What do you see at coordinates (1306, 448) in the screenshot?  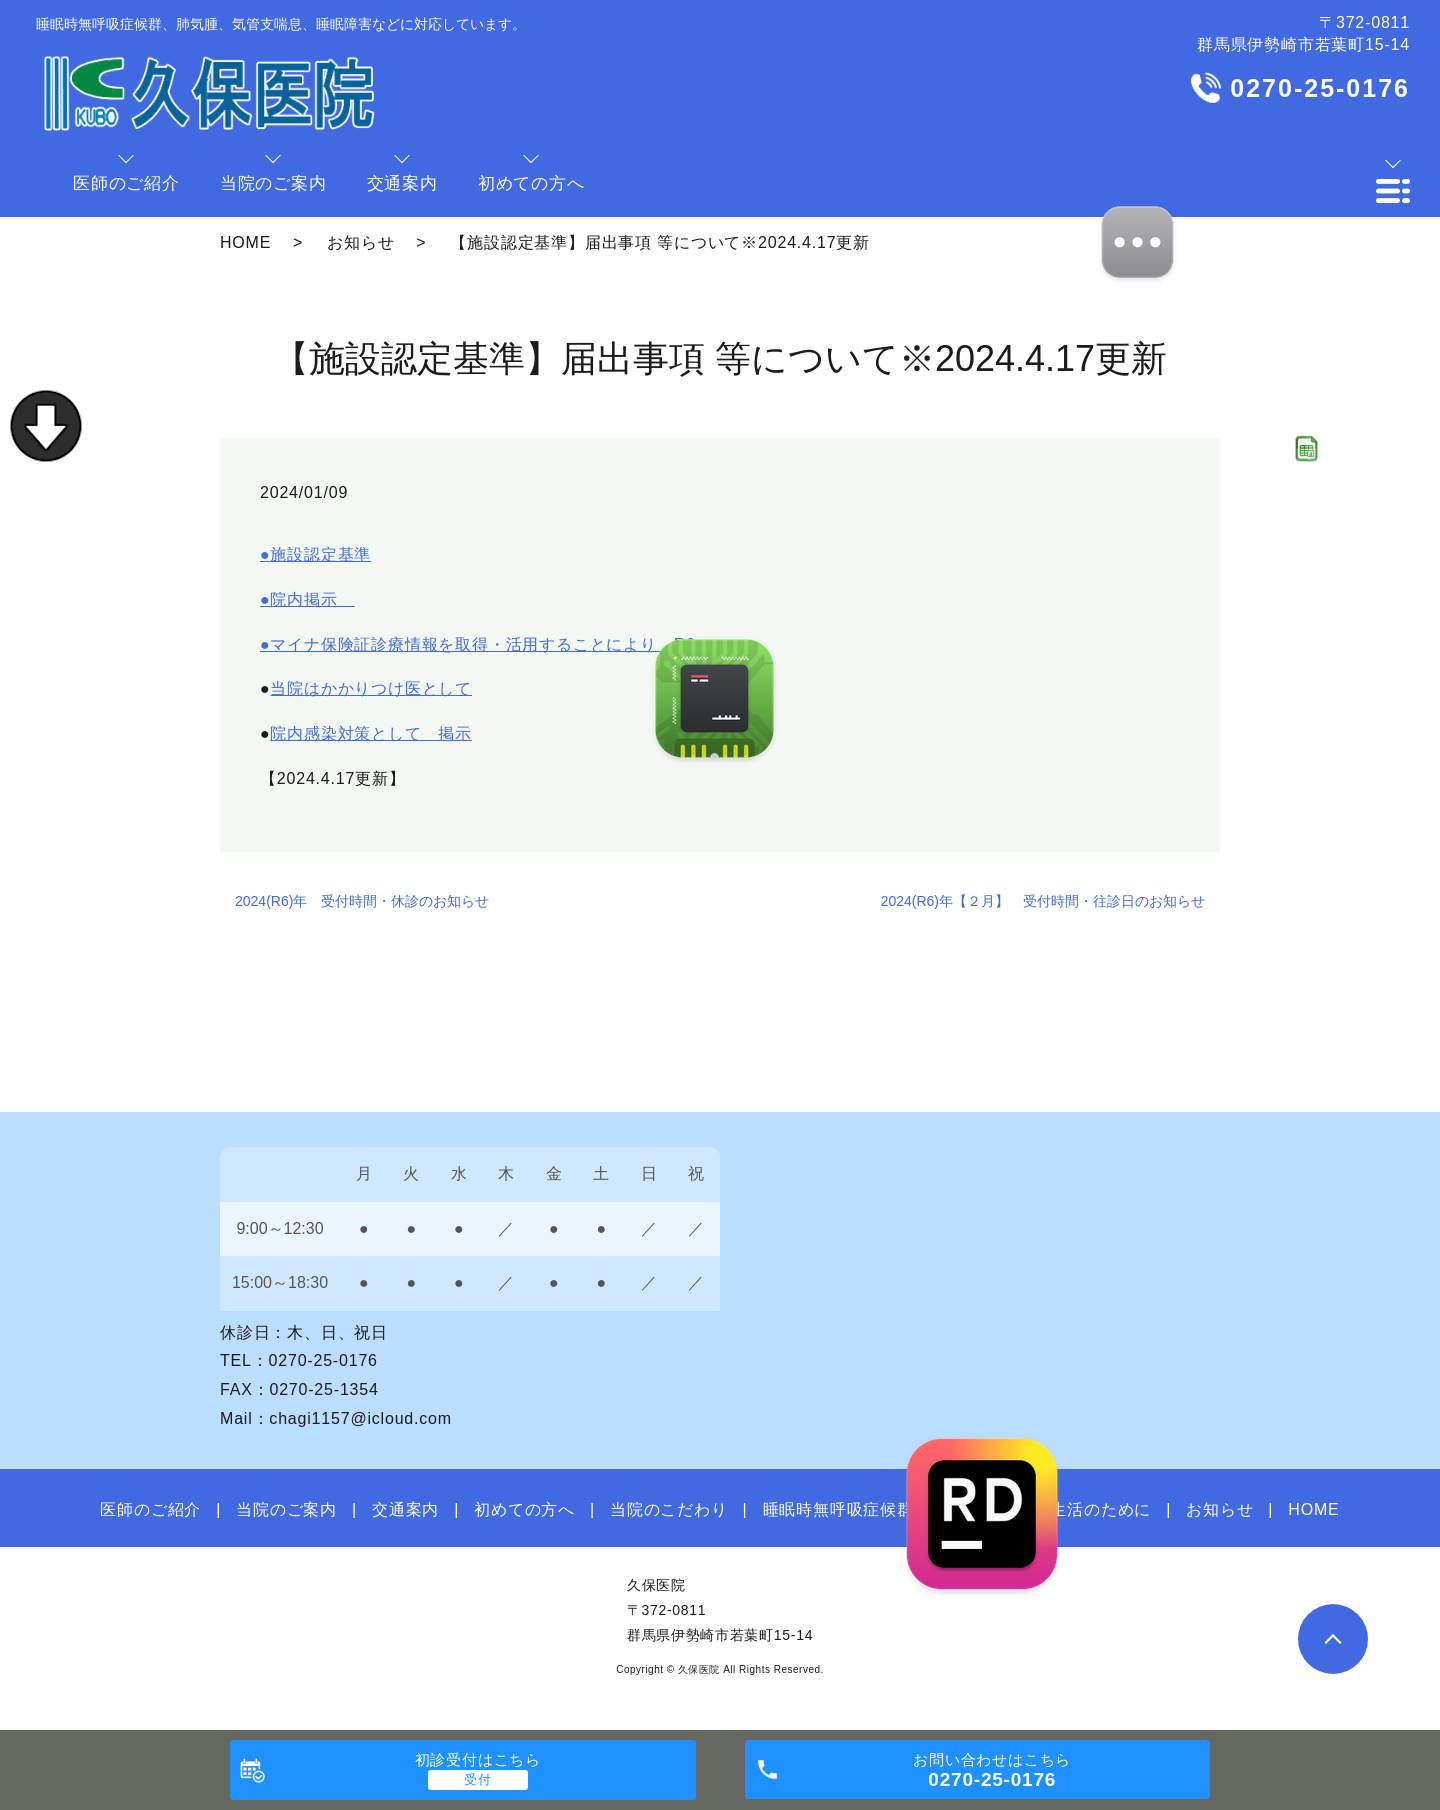 I see `a libreoffice calc spreadsheet file` at bounding box center [1306, 448].